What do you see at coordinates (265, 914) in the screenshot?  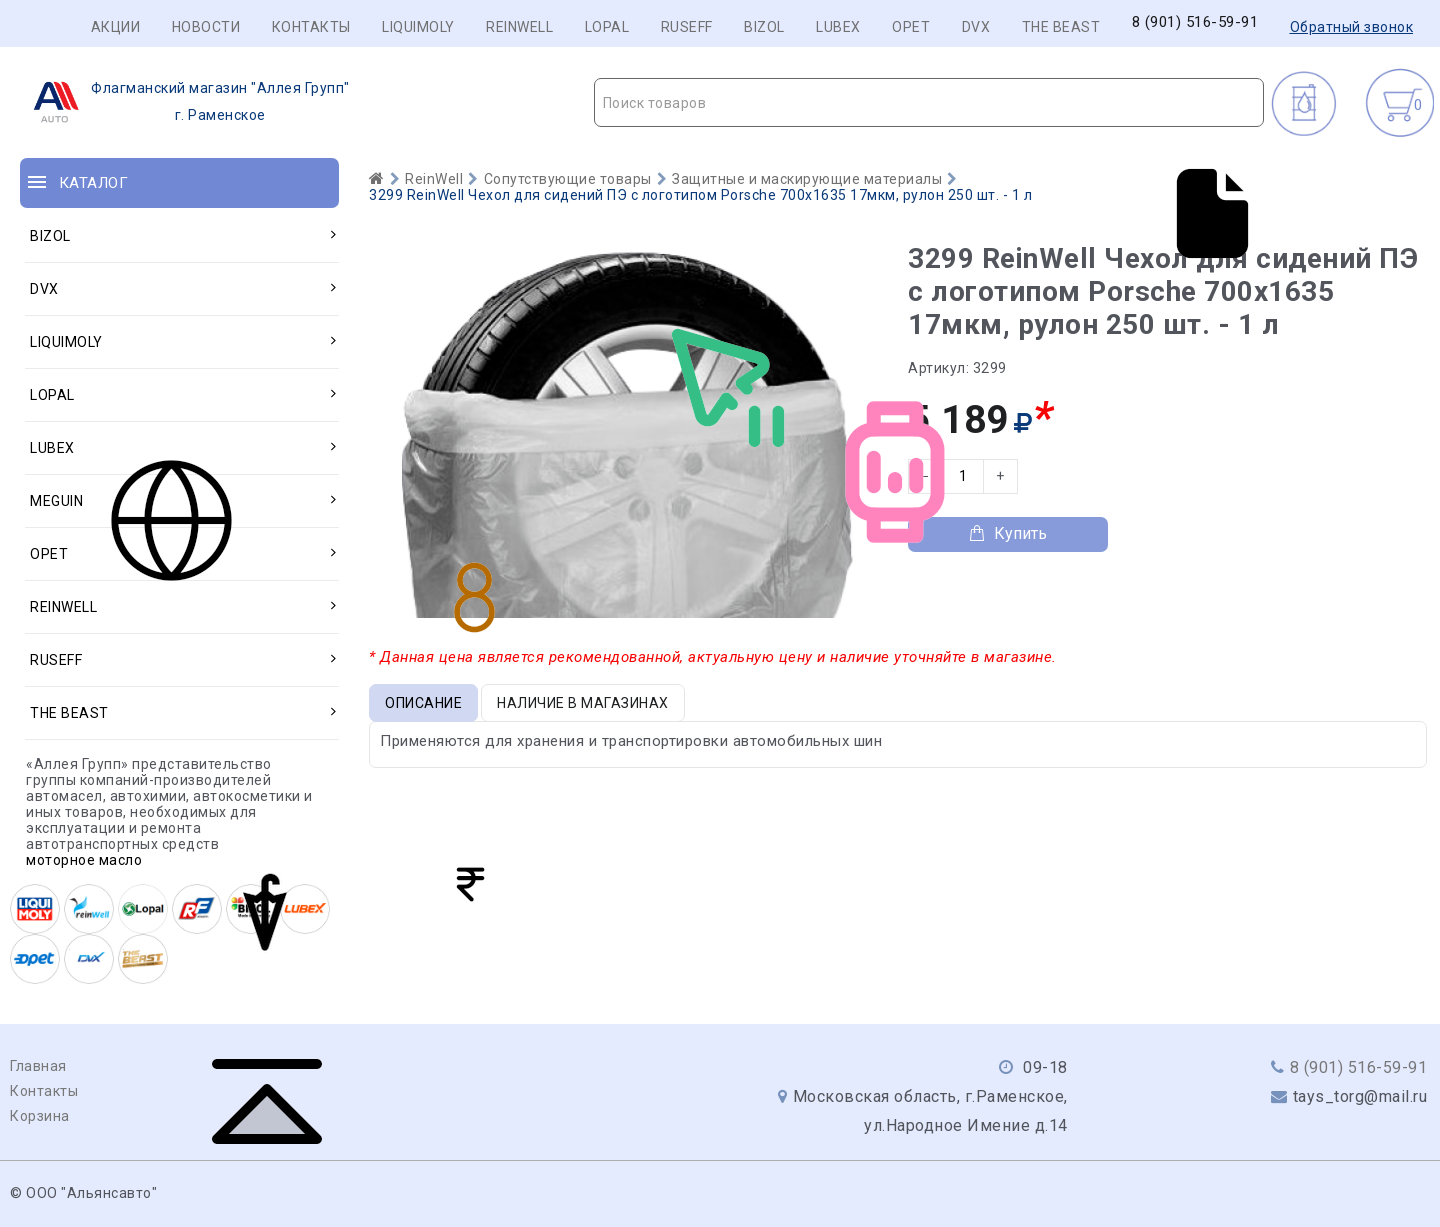 I see `indicates rainy weather conditions` at bounding box center [265, 914].